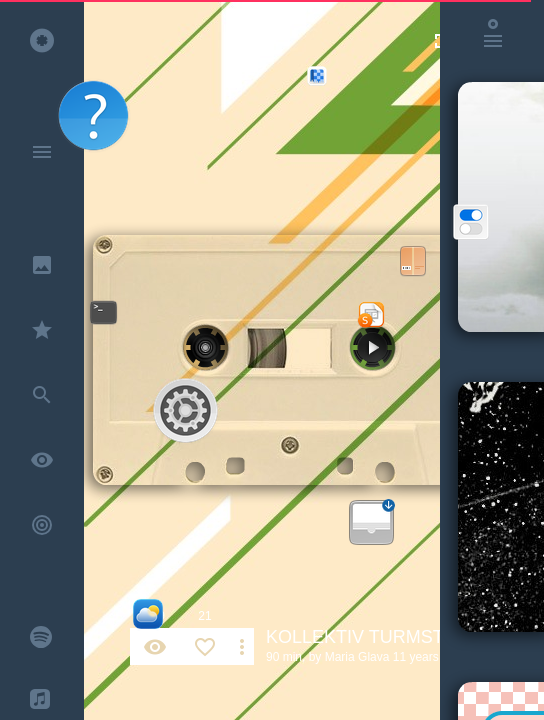  What do you see at coordinates (471, 222) in the screenshot?
I see `open system settings or preferences` at bounding box center [471, 222].